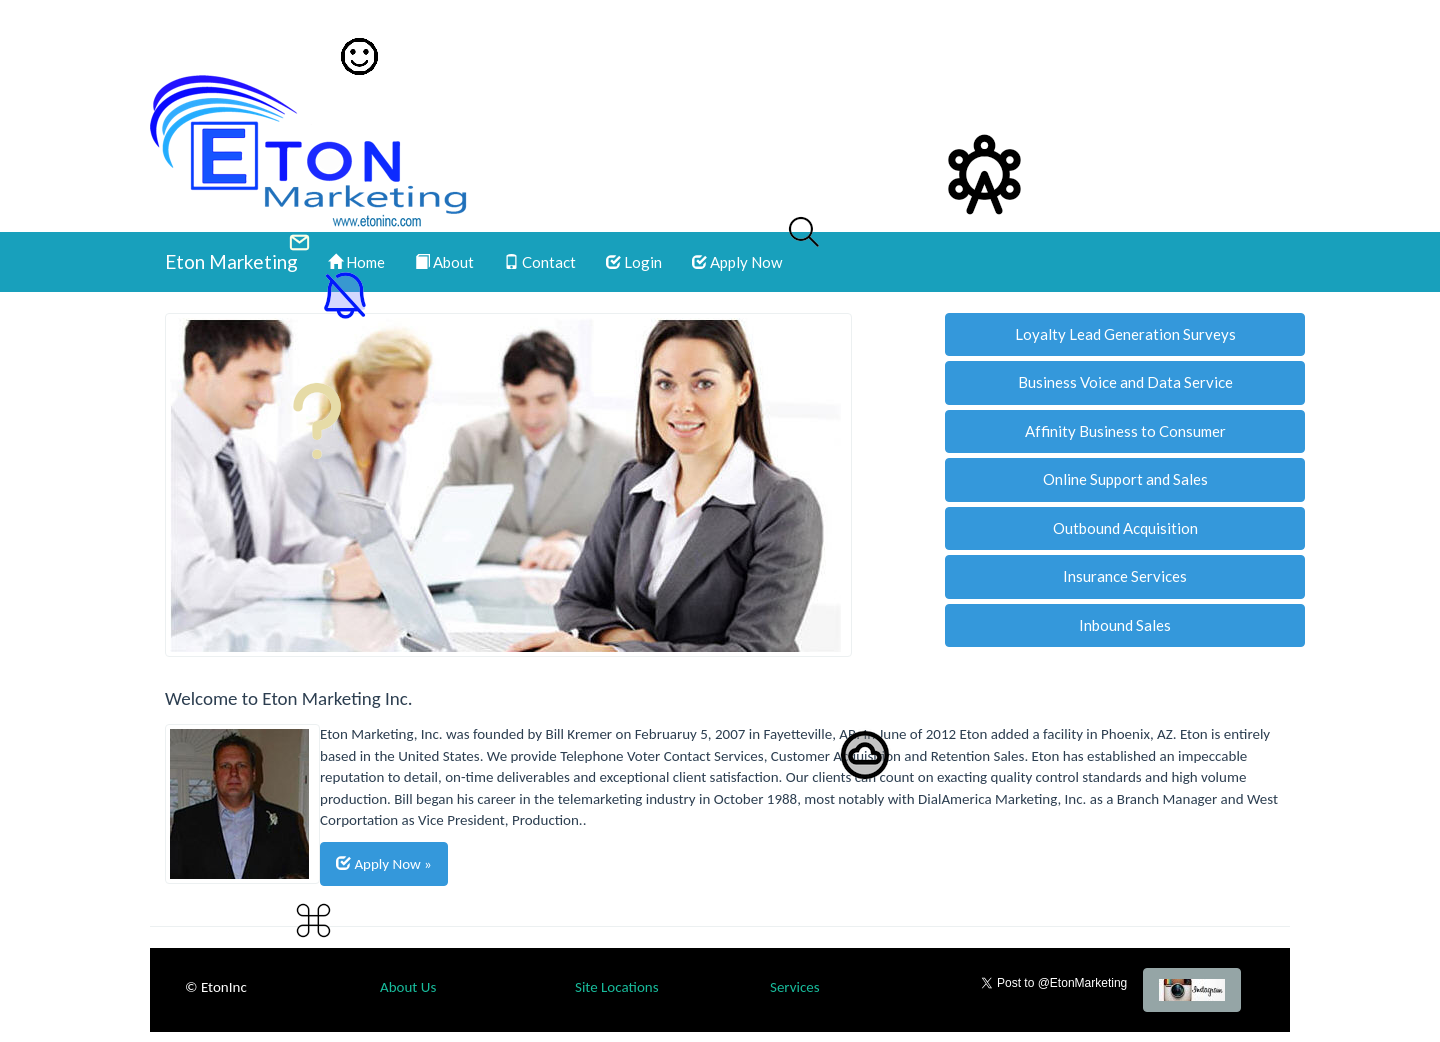  Describe the element at coordinates (359, 56) in the screenshot. I see `rate your experience with a positive reaction` at that location.